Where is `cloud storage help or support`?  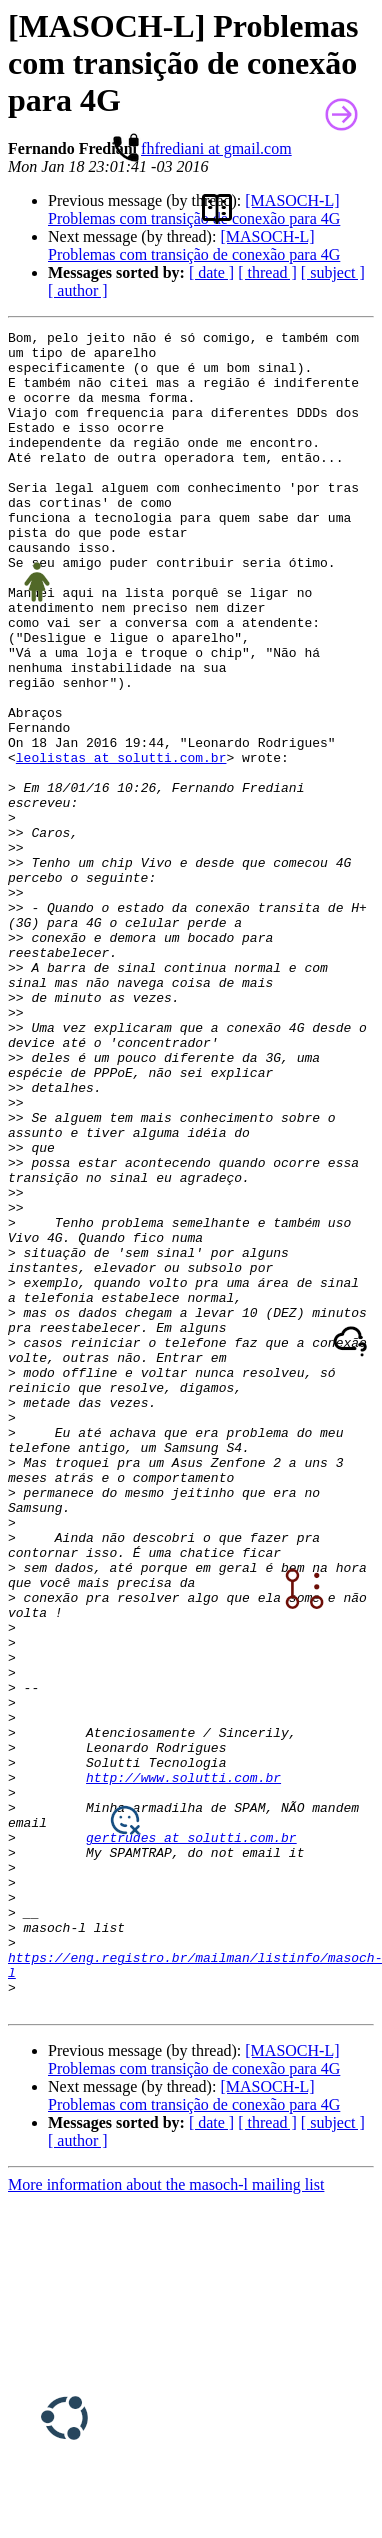
cloud storage help or support is located at coordinates (351, 1339).